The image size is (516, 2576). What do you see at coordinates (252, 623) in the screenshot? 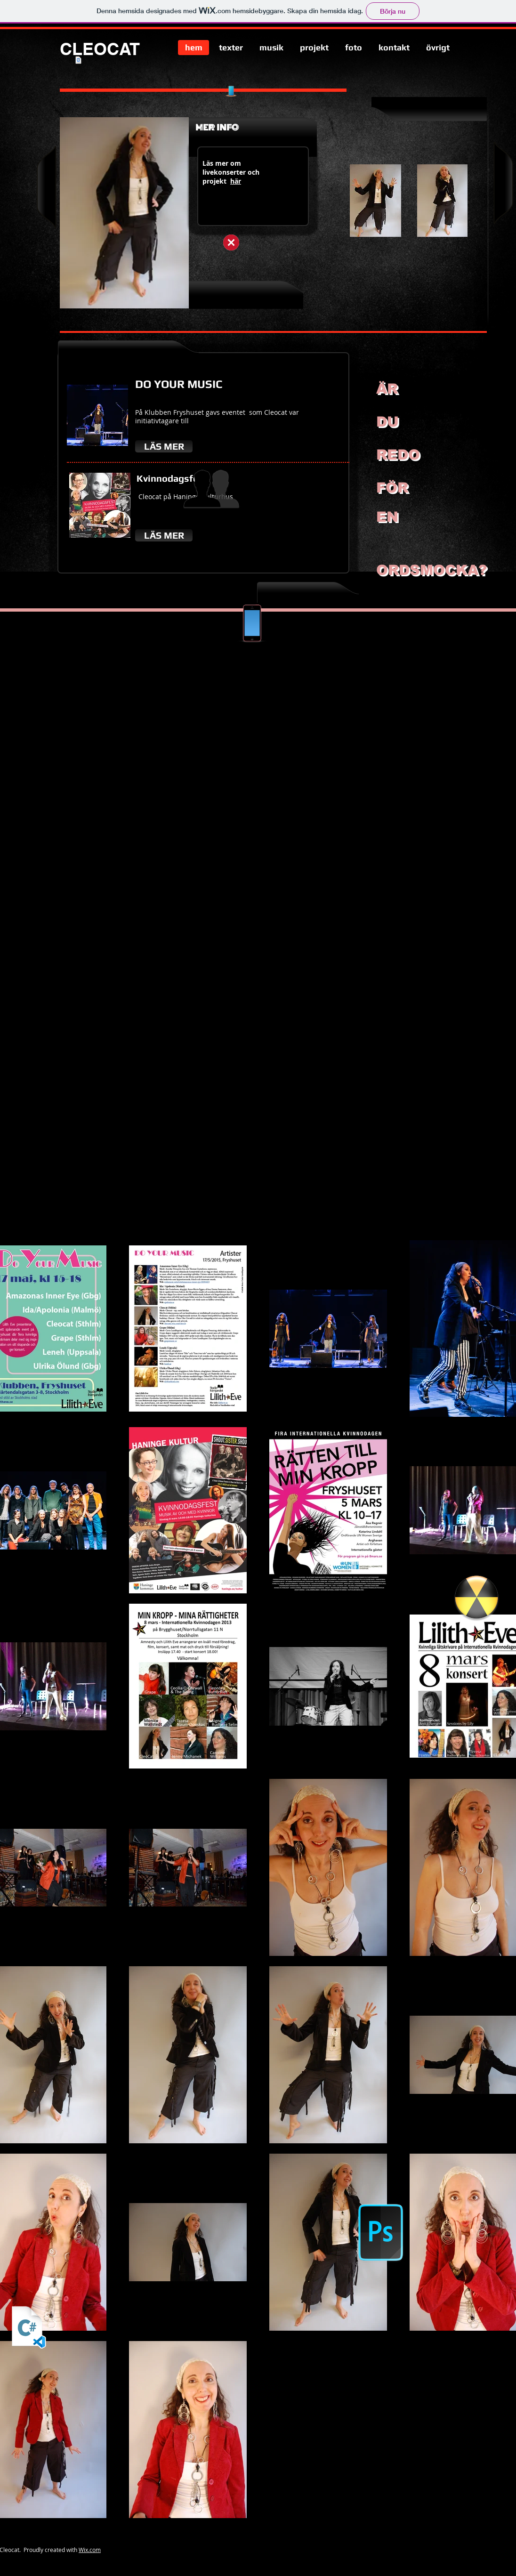
I see `manage connected iPhone 5c device` at bounding box center [252, 623].